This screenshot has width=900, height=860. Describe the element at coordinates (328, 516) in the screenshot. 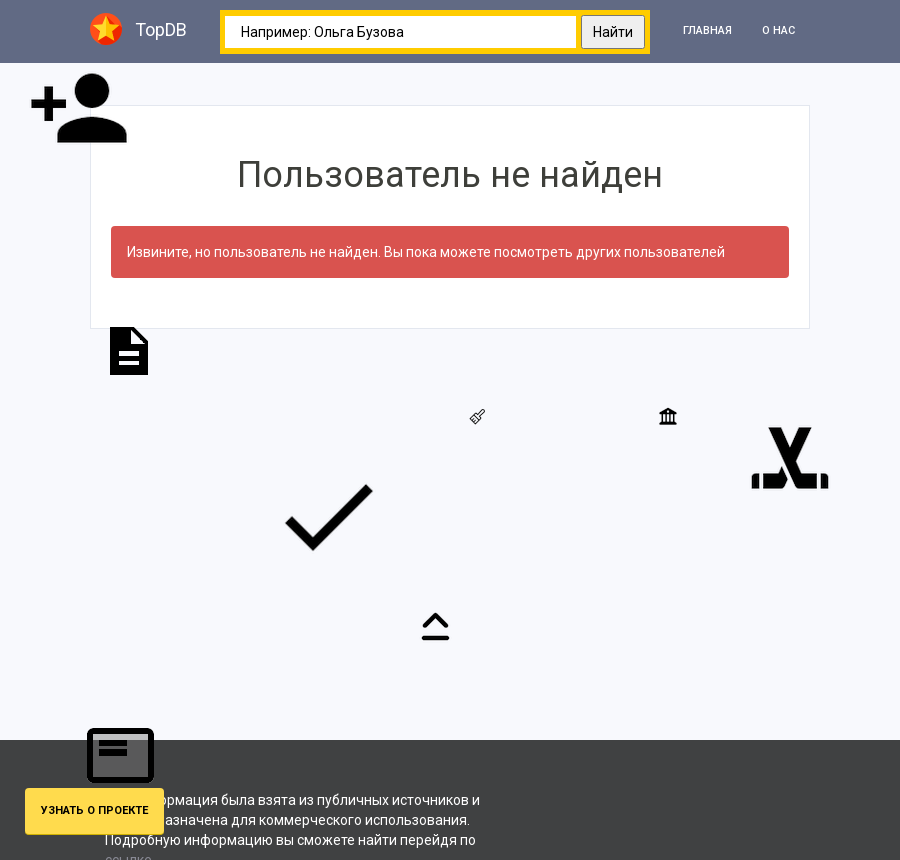

I see `confirm or submit an action` at that location.